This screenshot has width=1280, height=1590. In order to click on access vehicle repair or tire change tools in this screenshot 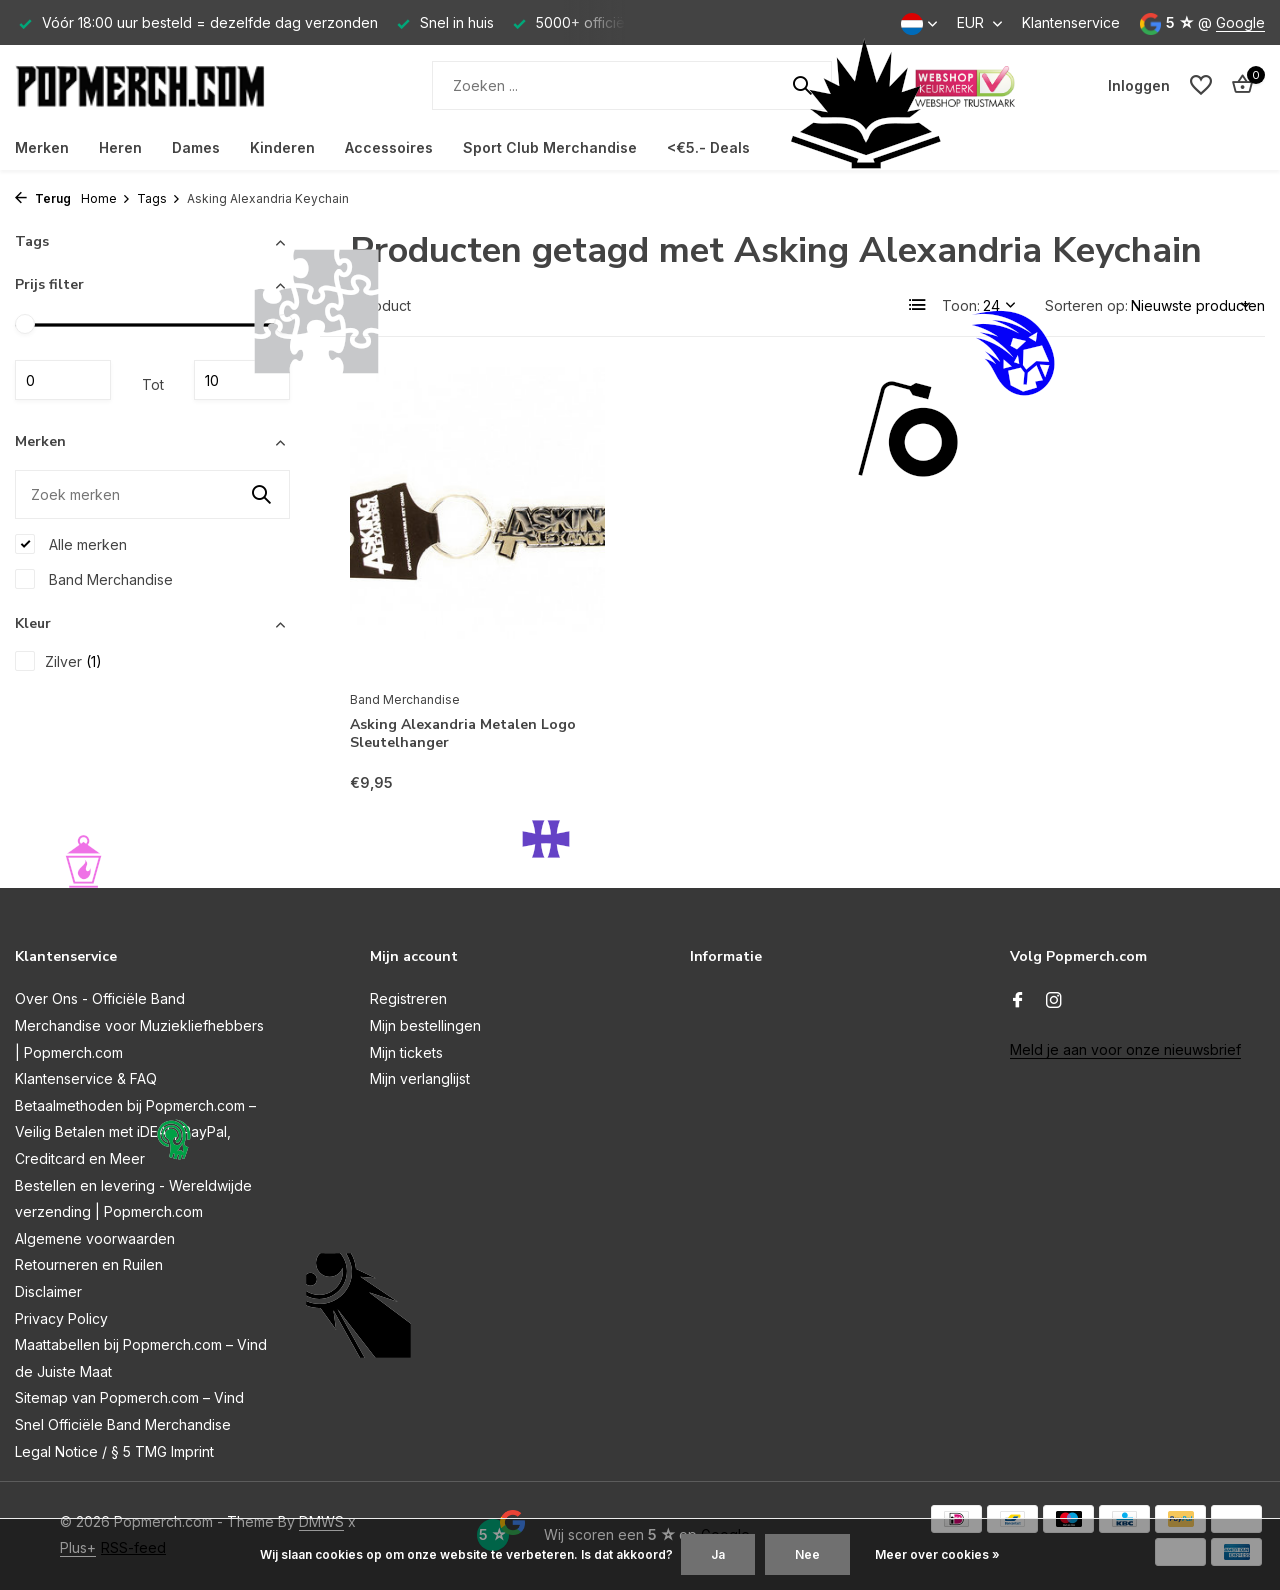, I will do `click(908, 429)`.